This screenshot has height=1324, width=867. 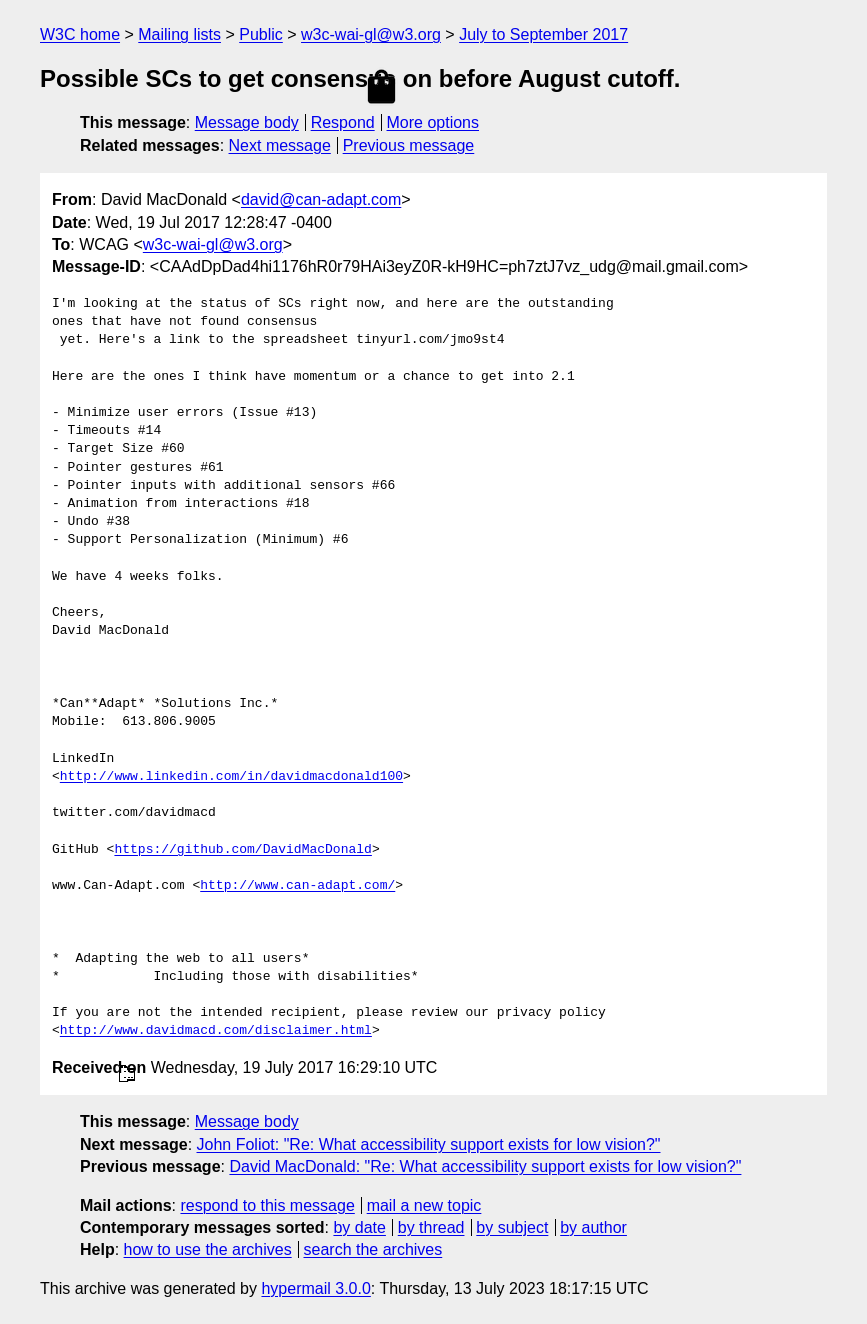 What do you see at coordinates (127, 1074) in the screenshot?
I see `view photos from camera roll` at bounding box center [127, 1074].